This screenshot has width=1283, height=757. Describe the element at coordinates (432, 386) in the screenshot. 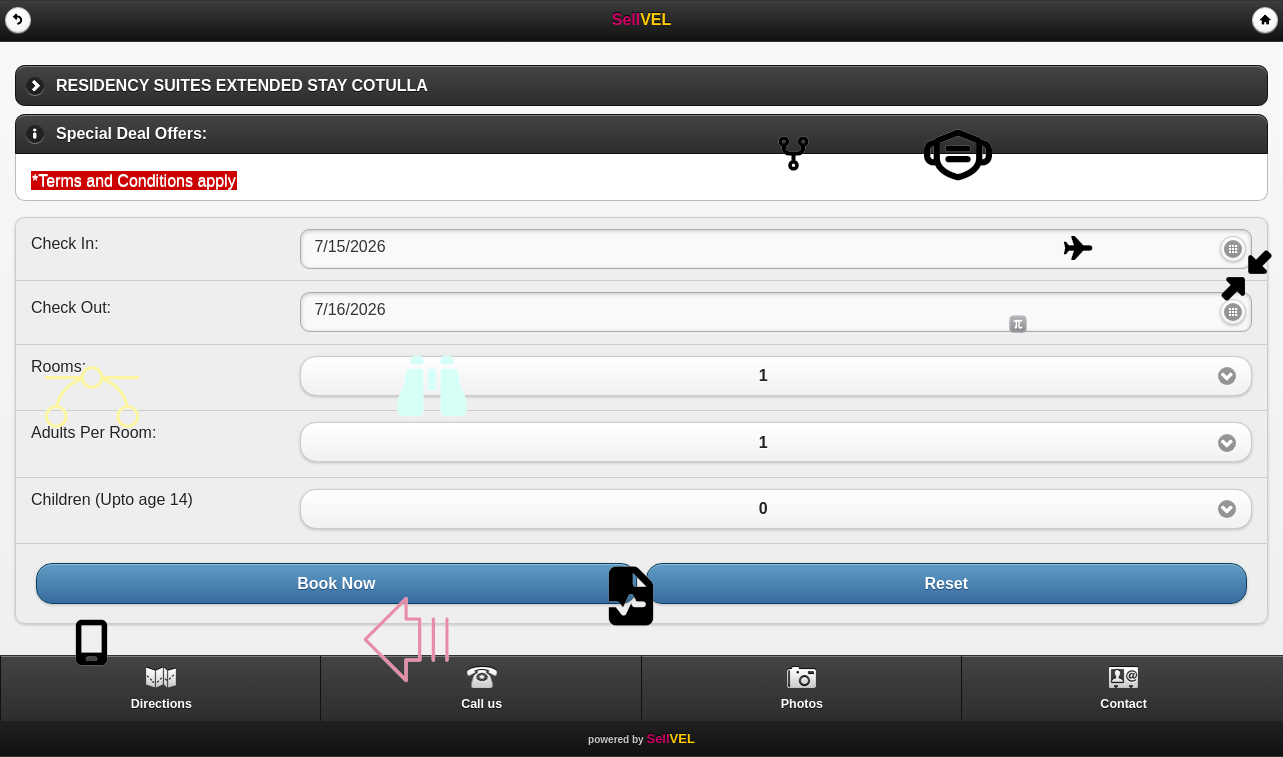

I see `search or explore content` at that location.